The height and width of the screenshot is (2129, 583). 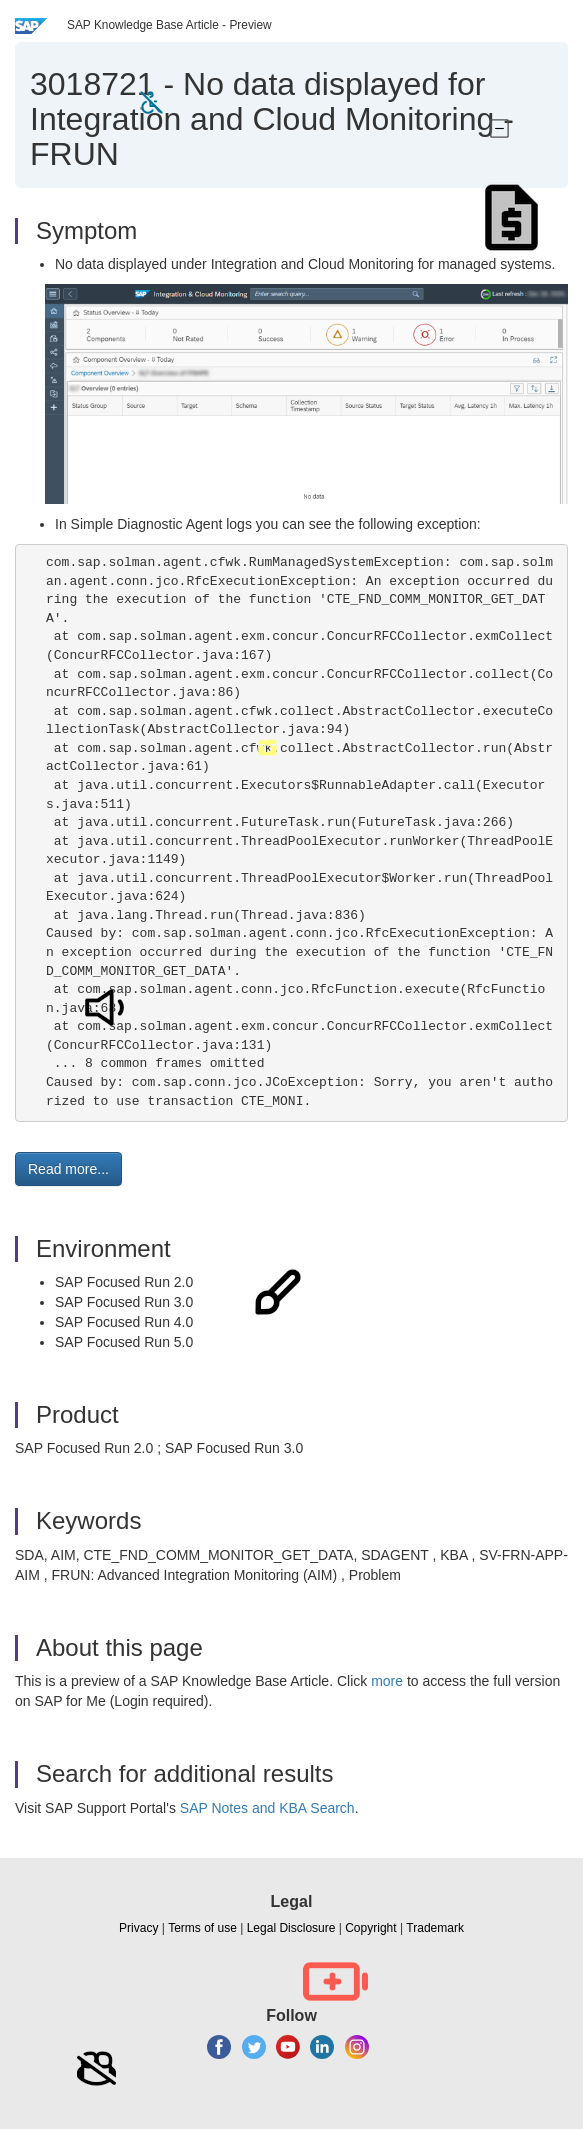 I want to click on remove or collapse an item, so click(x=499, y=128).